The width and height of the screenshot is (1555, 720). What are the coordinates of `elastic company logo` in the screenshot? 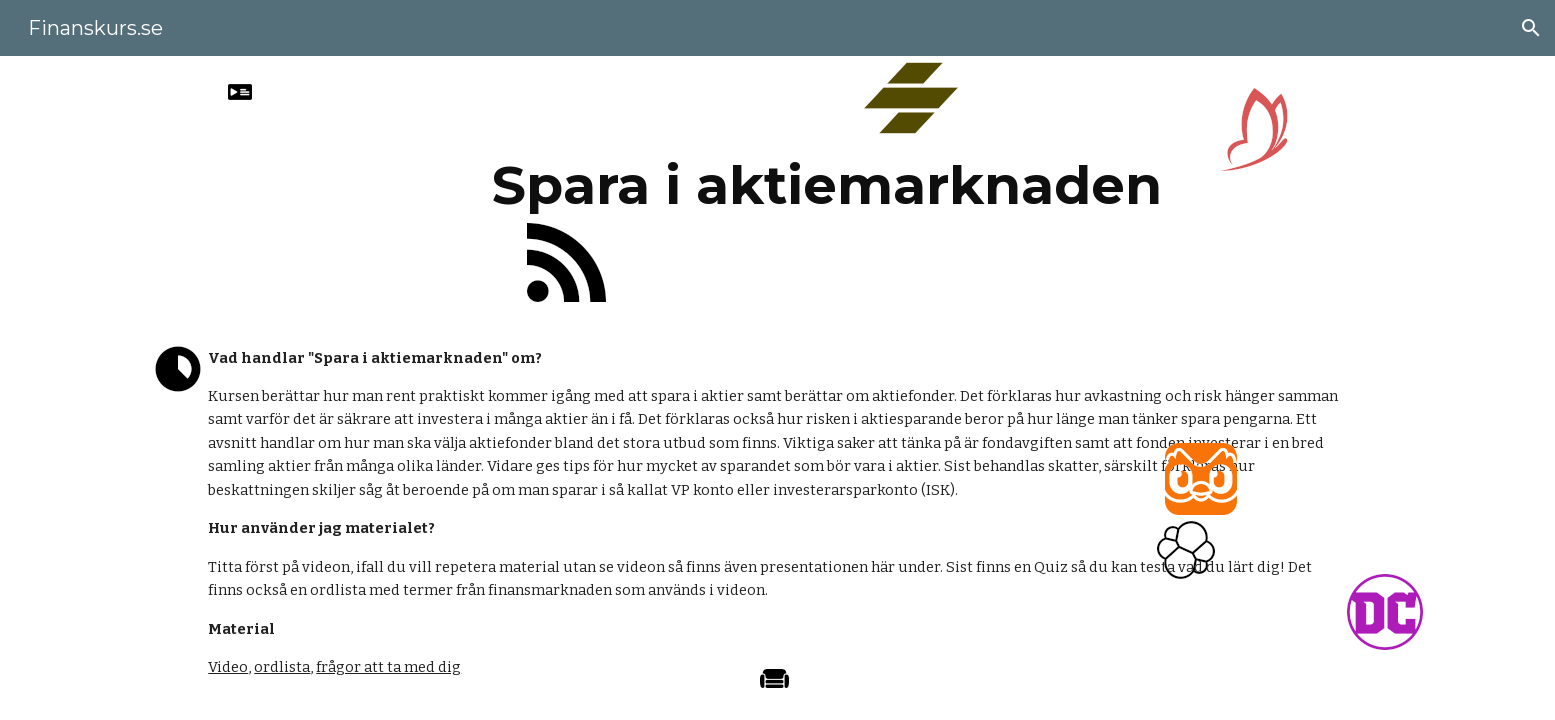 It's located at (1186, 550).